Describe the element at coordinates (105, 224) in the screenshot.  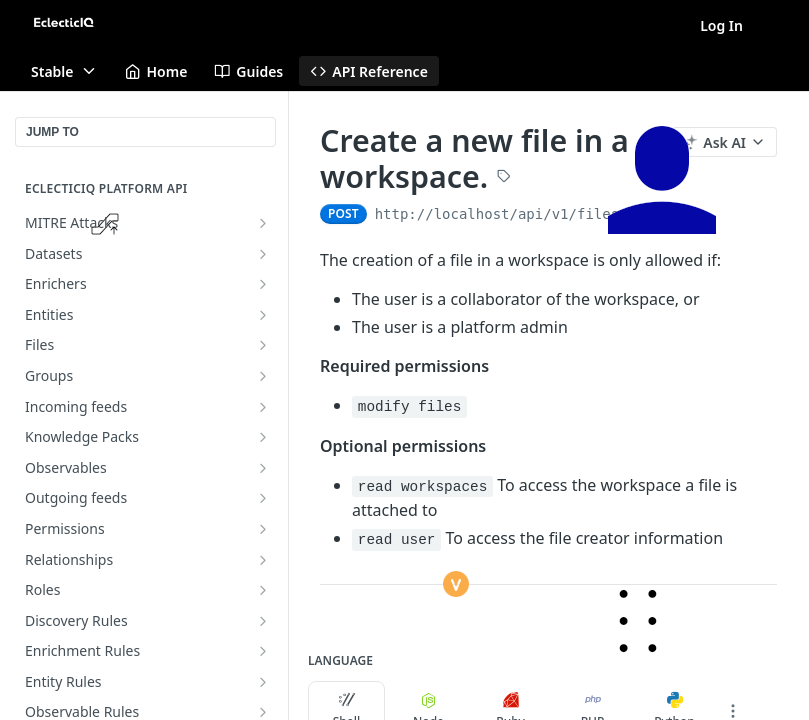
I see `indicates escalator going up` at that location.